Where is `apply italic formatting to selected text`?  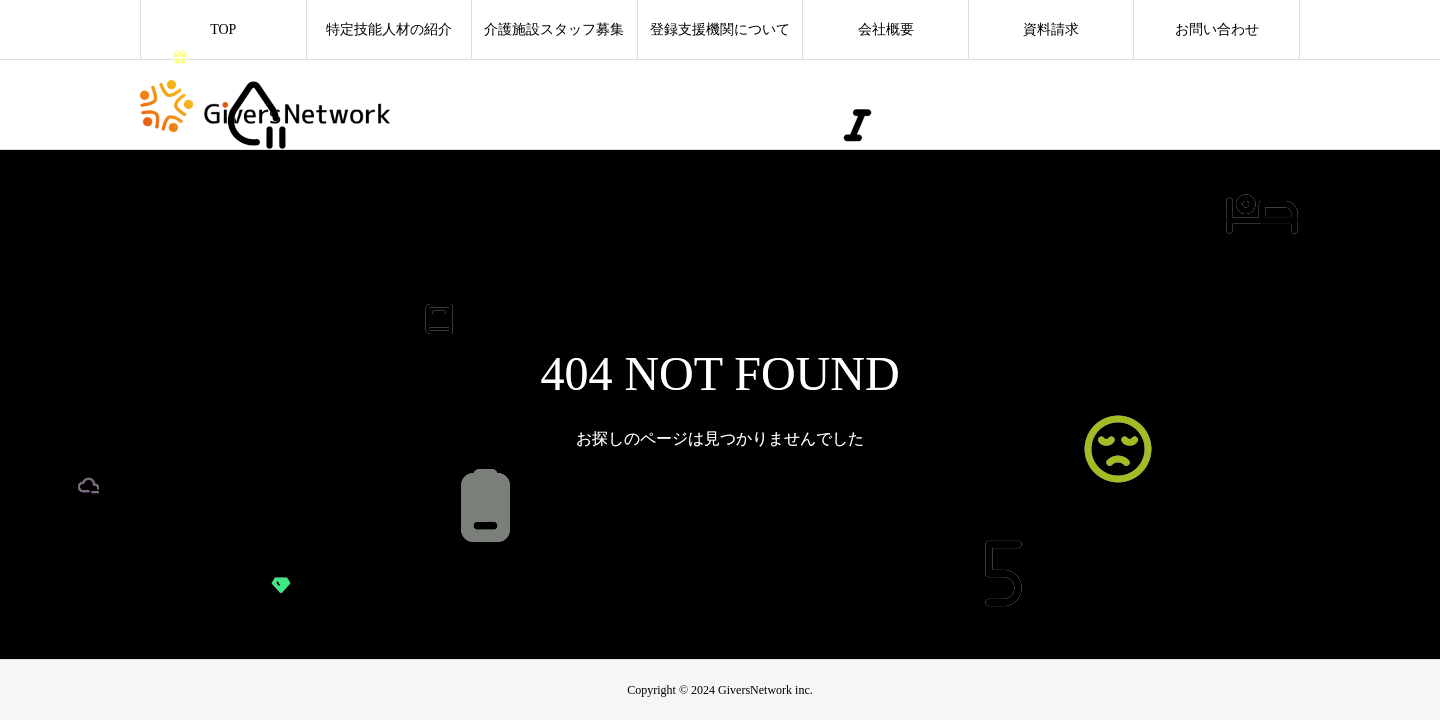
apply italic formatting to selected text is located at coordinates (857, 127).